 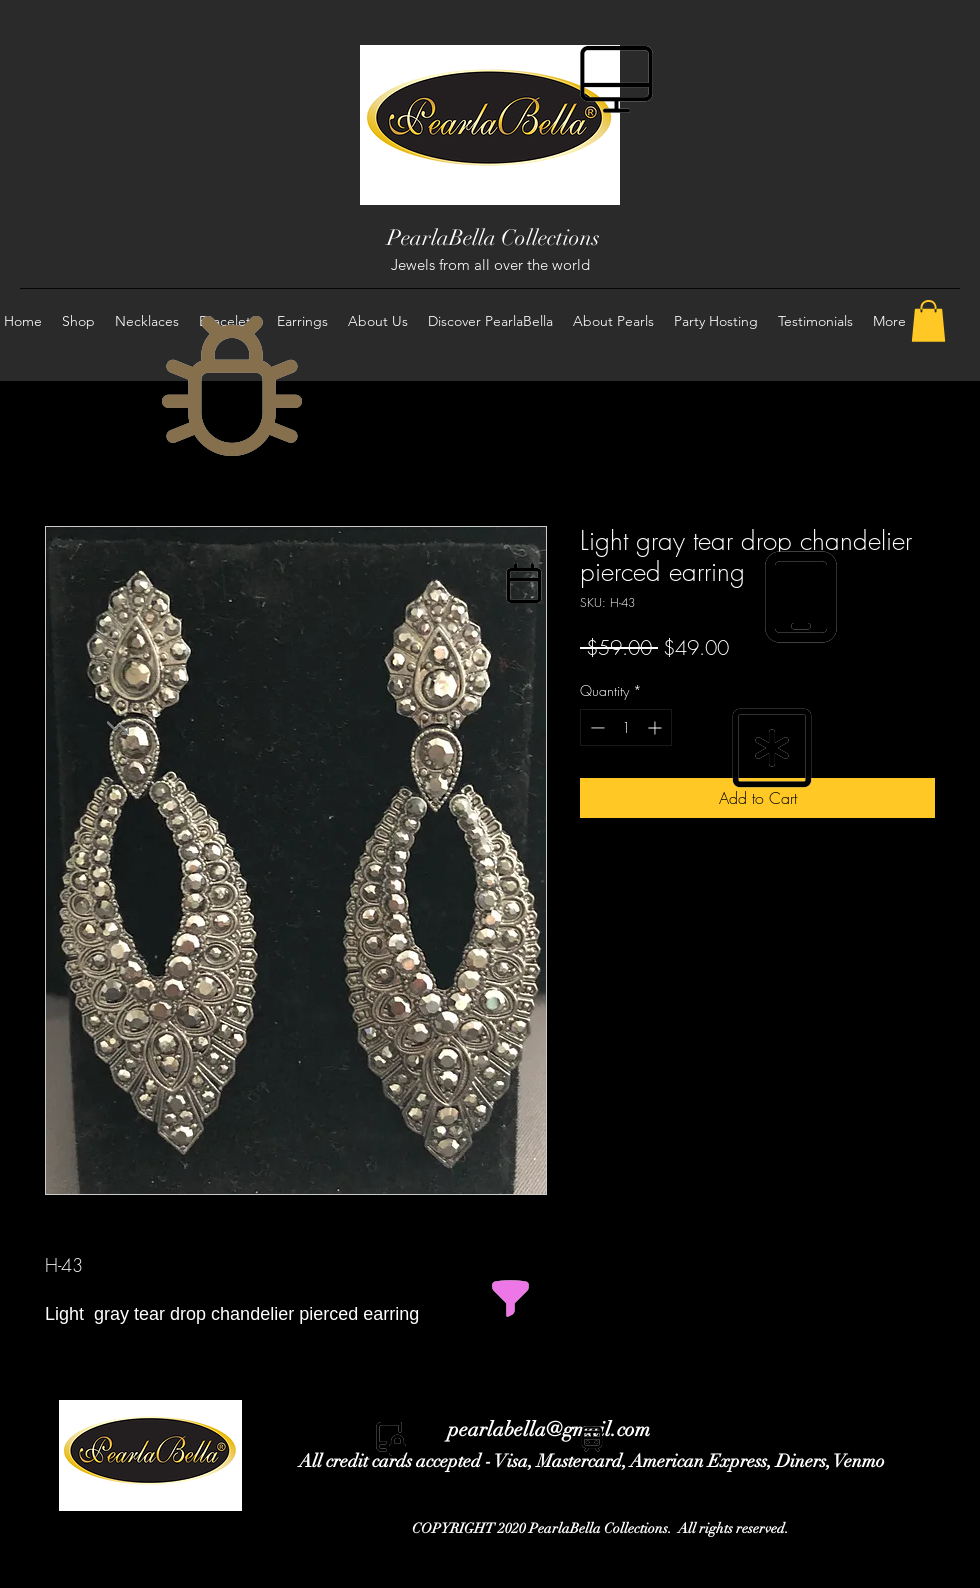 I want to click on access train schedules or railway information, so click(x=592, y=1438).